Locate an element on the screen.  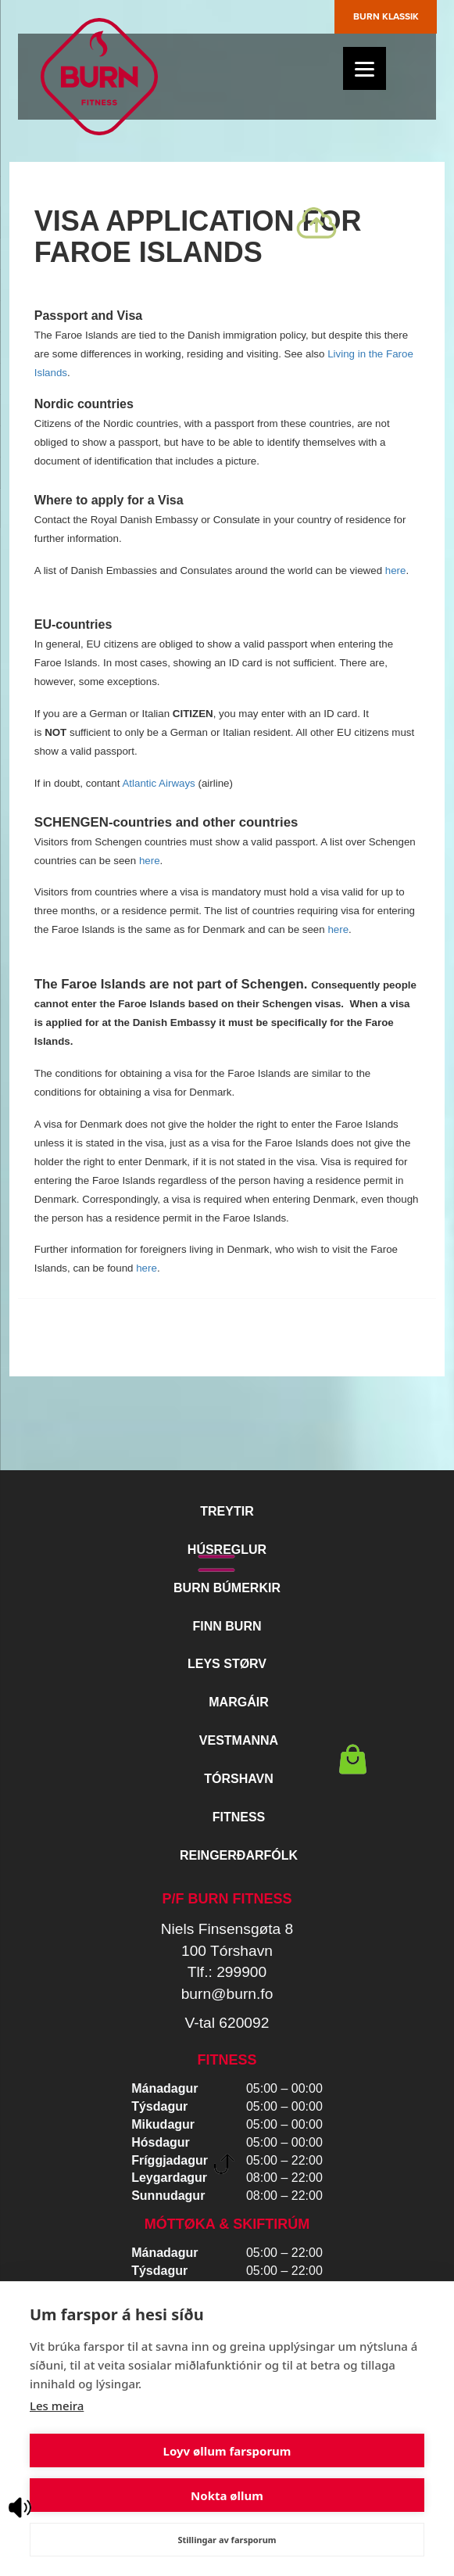
go back or return to previous state is located at coordinates (224, 2164).